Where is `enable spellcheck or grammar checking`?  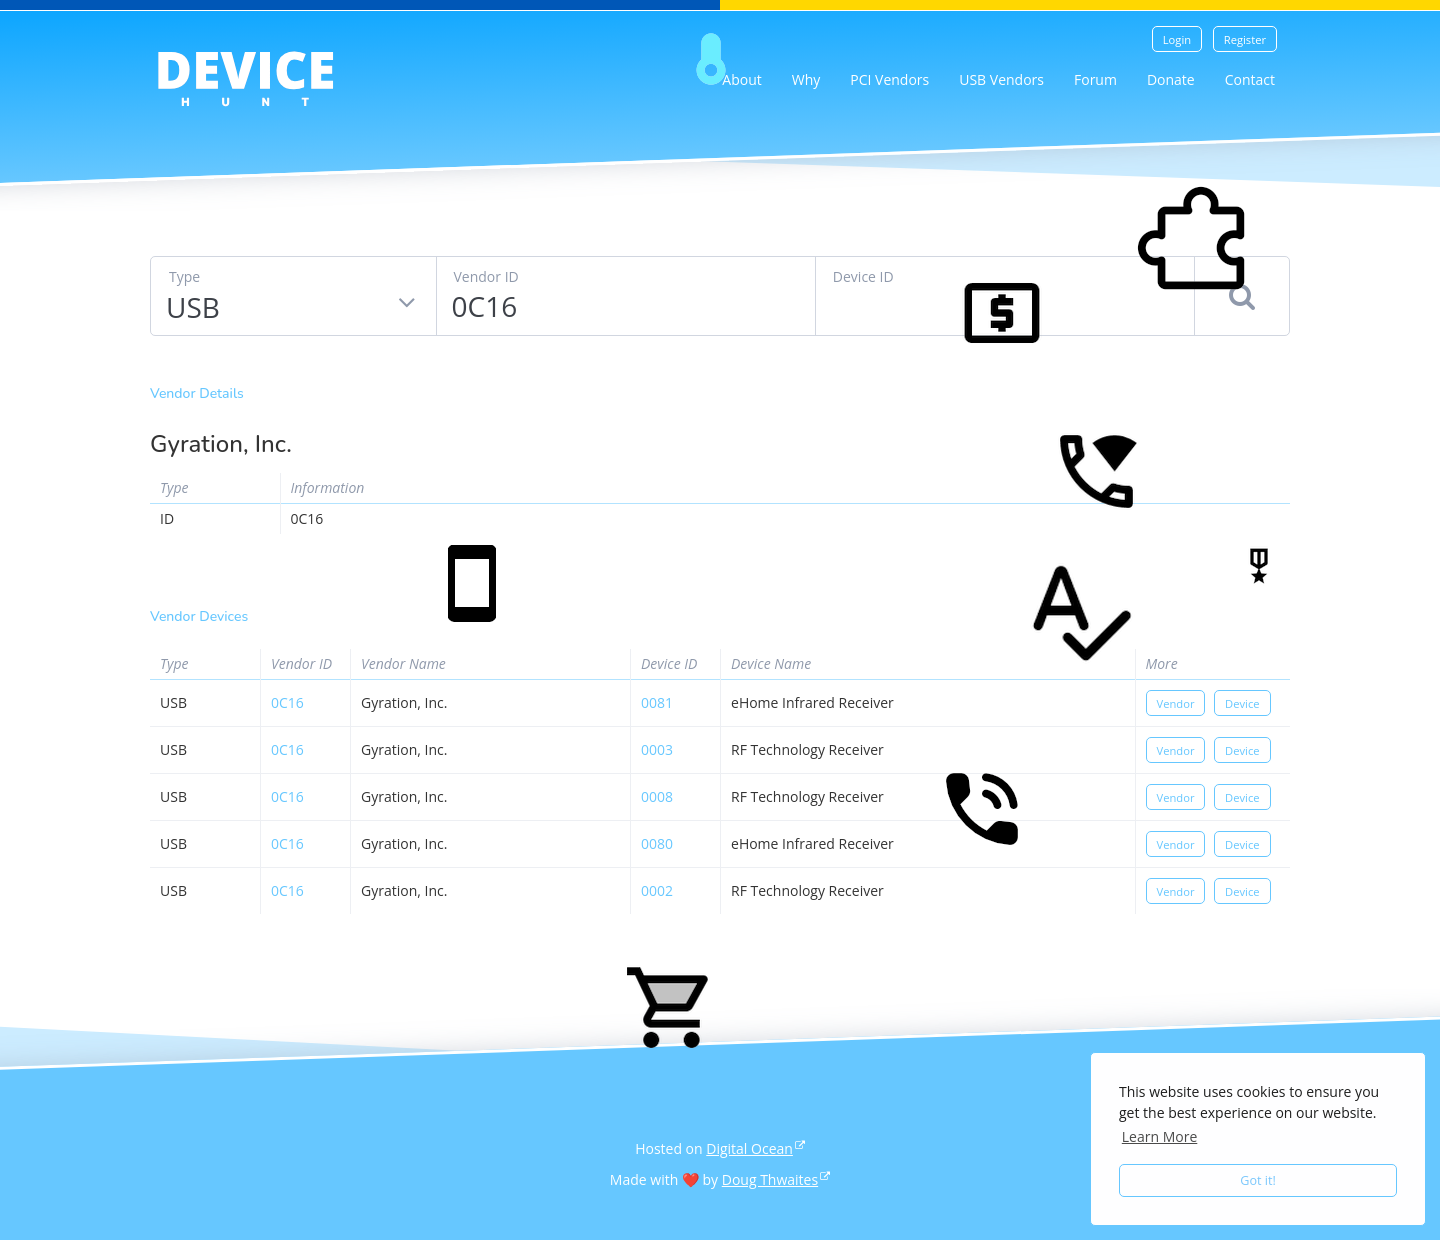 enable spellcheck or grammar checking is located at coordinates (1078, 610).